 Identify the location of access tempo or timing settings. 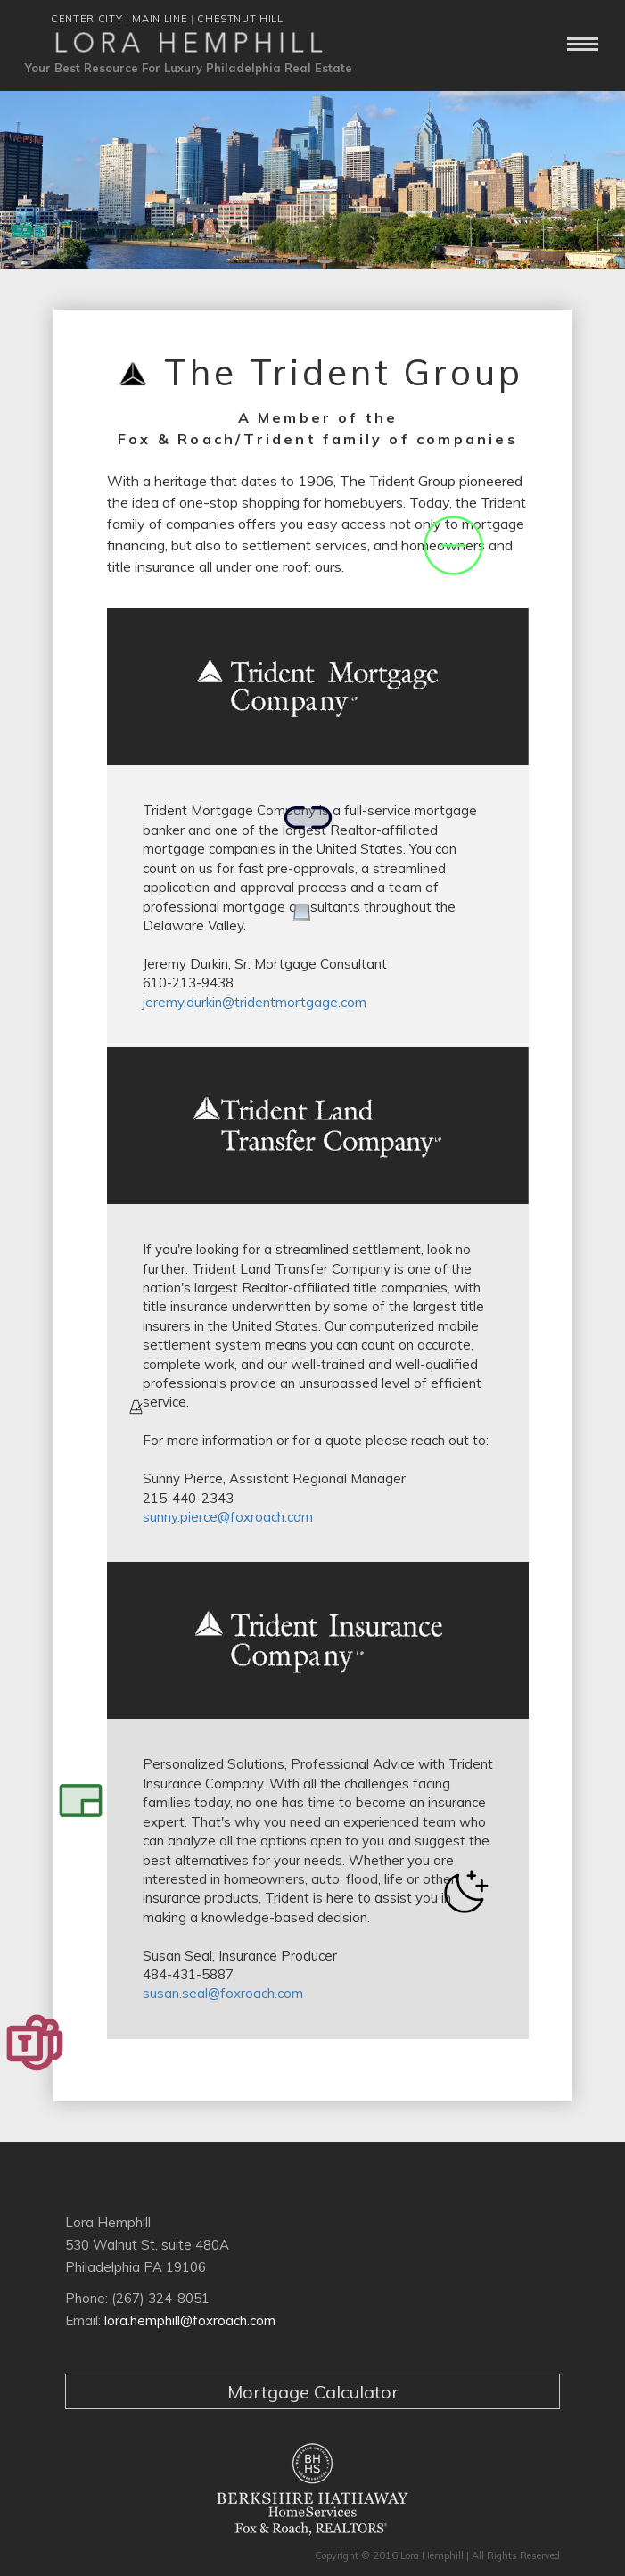
(136, 1407).